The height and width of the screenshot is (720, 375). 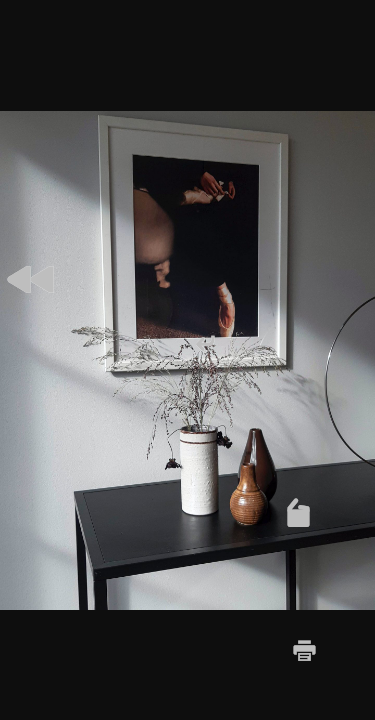 I want to click on indicates a message has been replied to, so click(x=204, y=342).